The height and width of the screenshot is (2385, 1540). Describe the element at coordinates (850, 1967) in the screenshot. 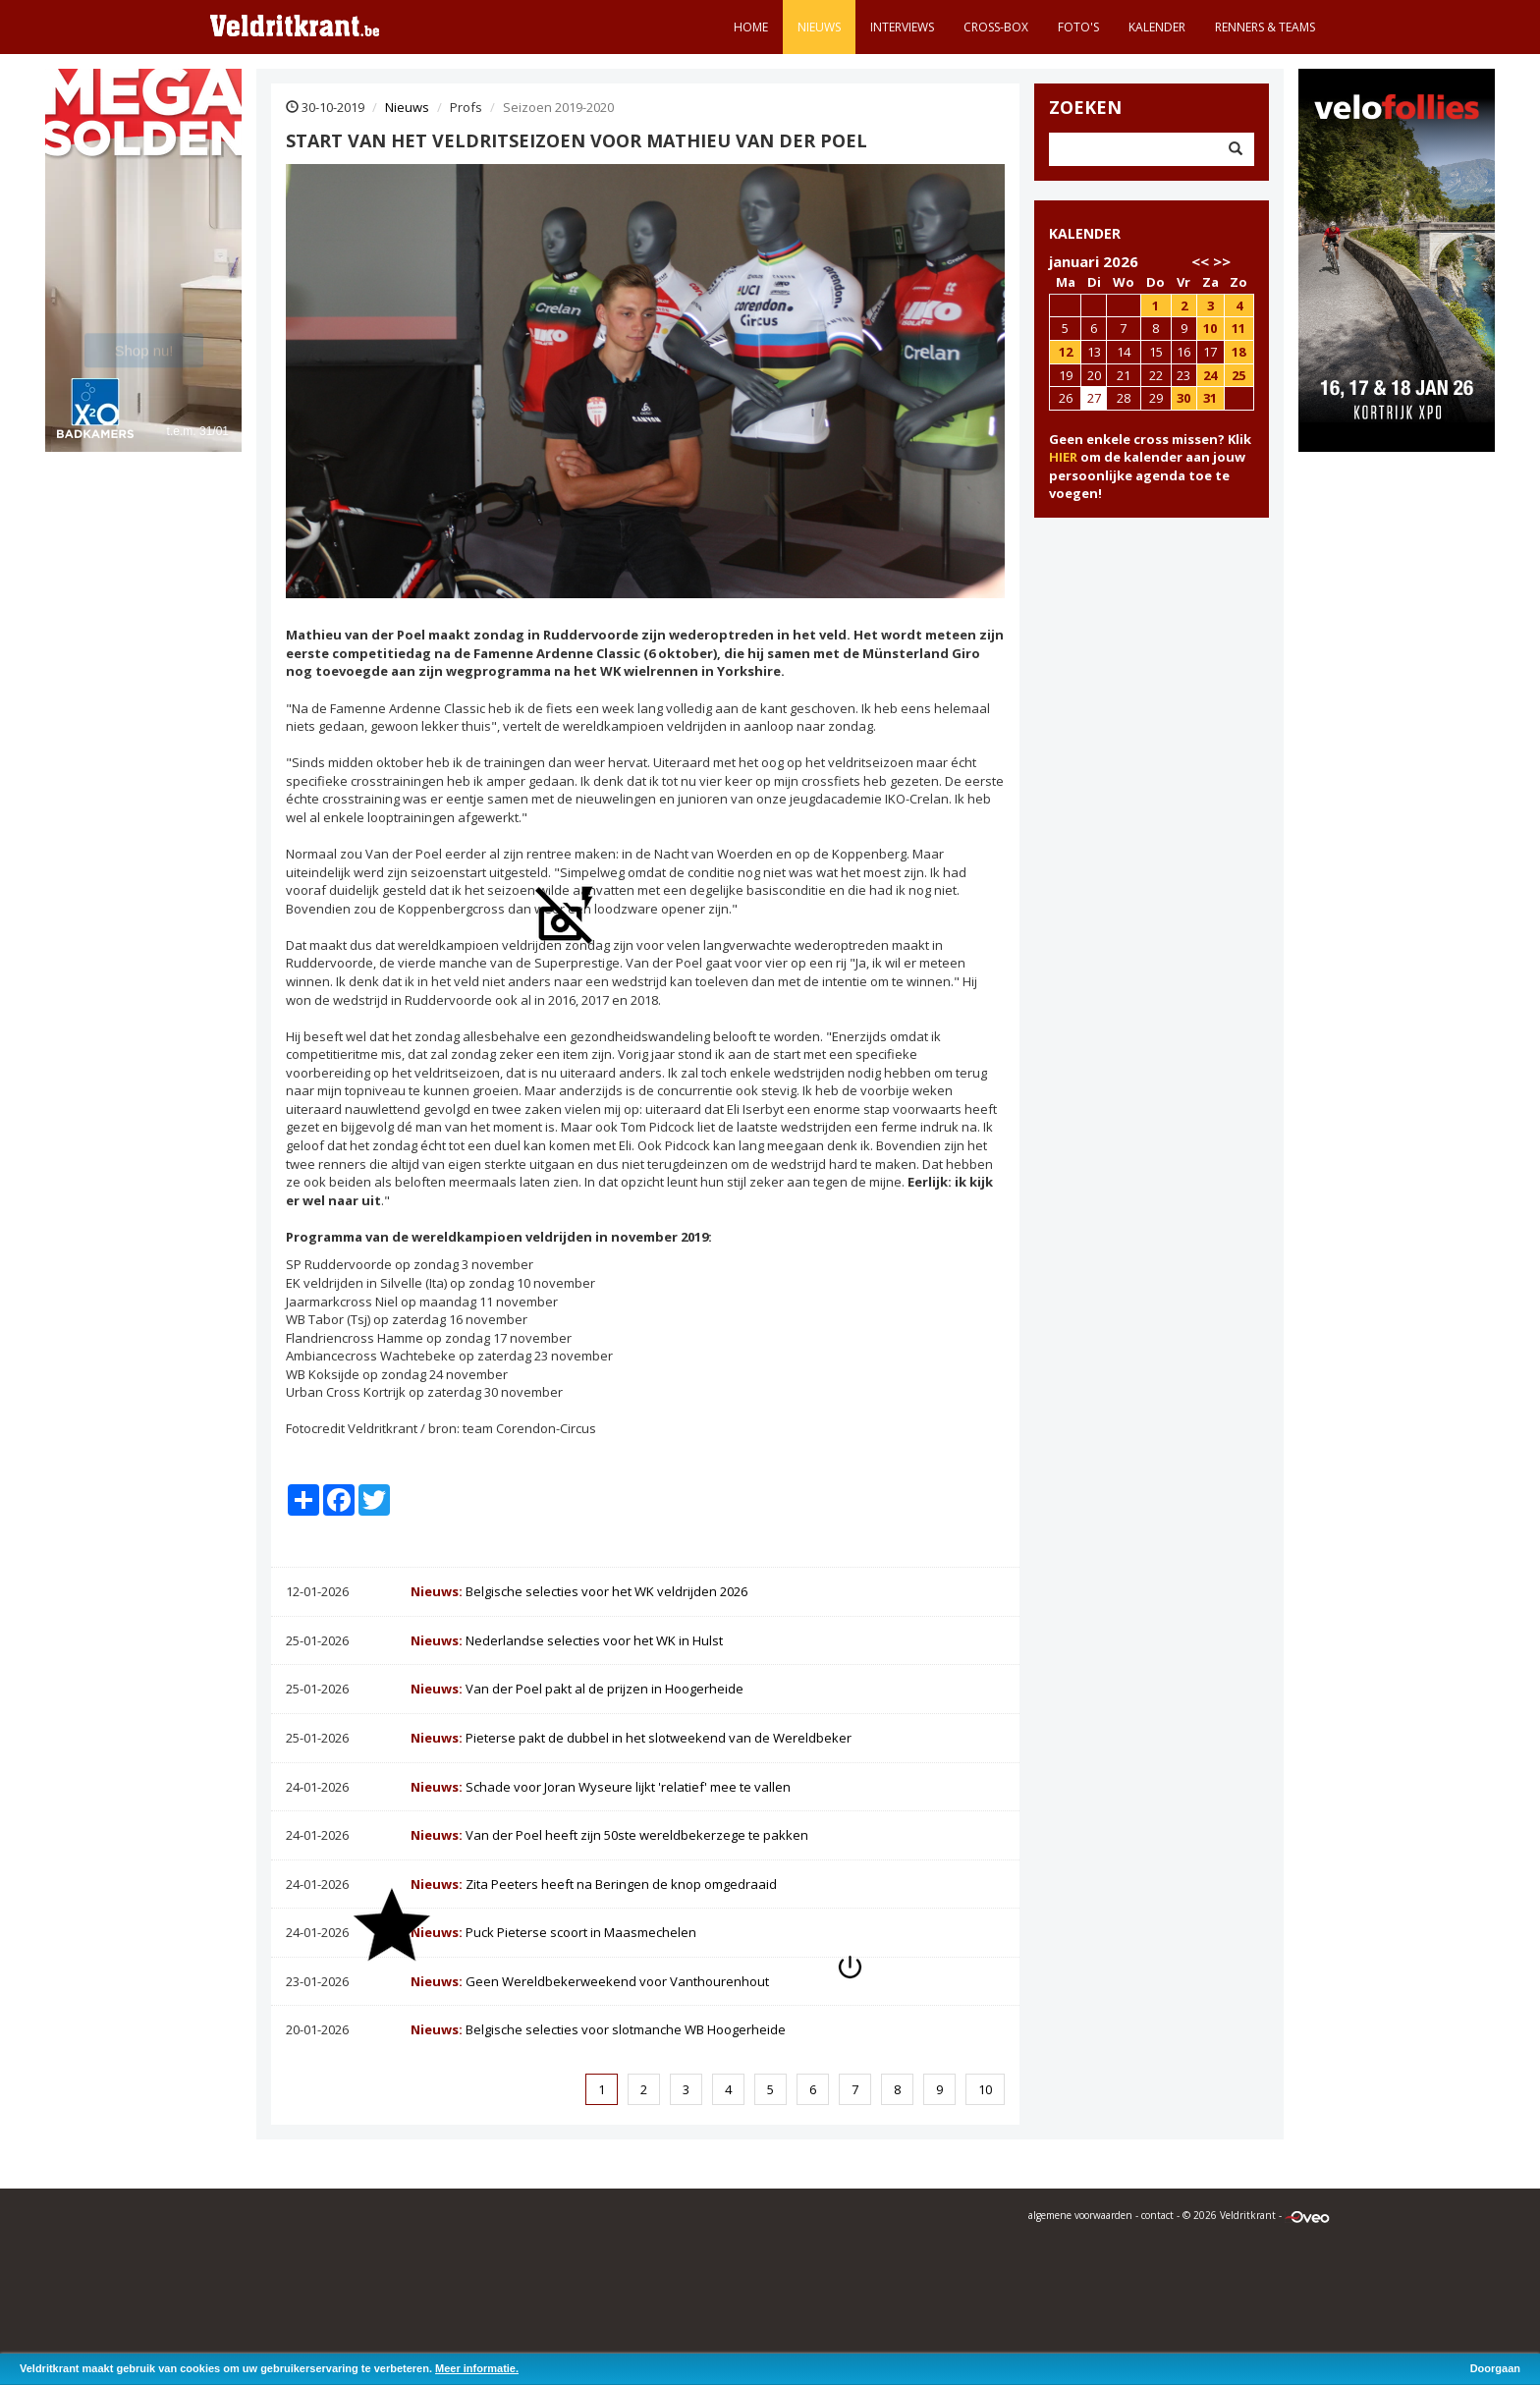

I see `power on or off the device` at that location.